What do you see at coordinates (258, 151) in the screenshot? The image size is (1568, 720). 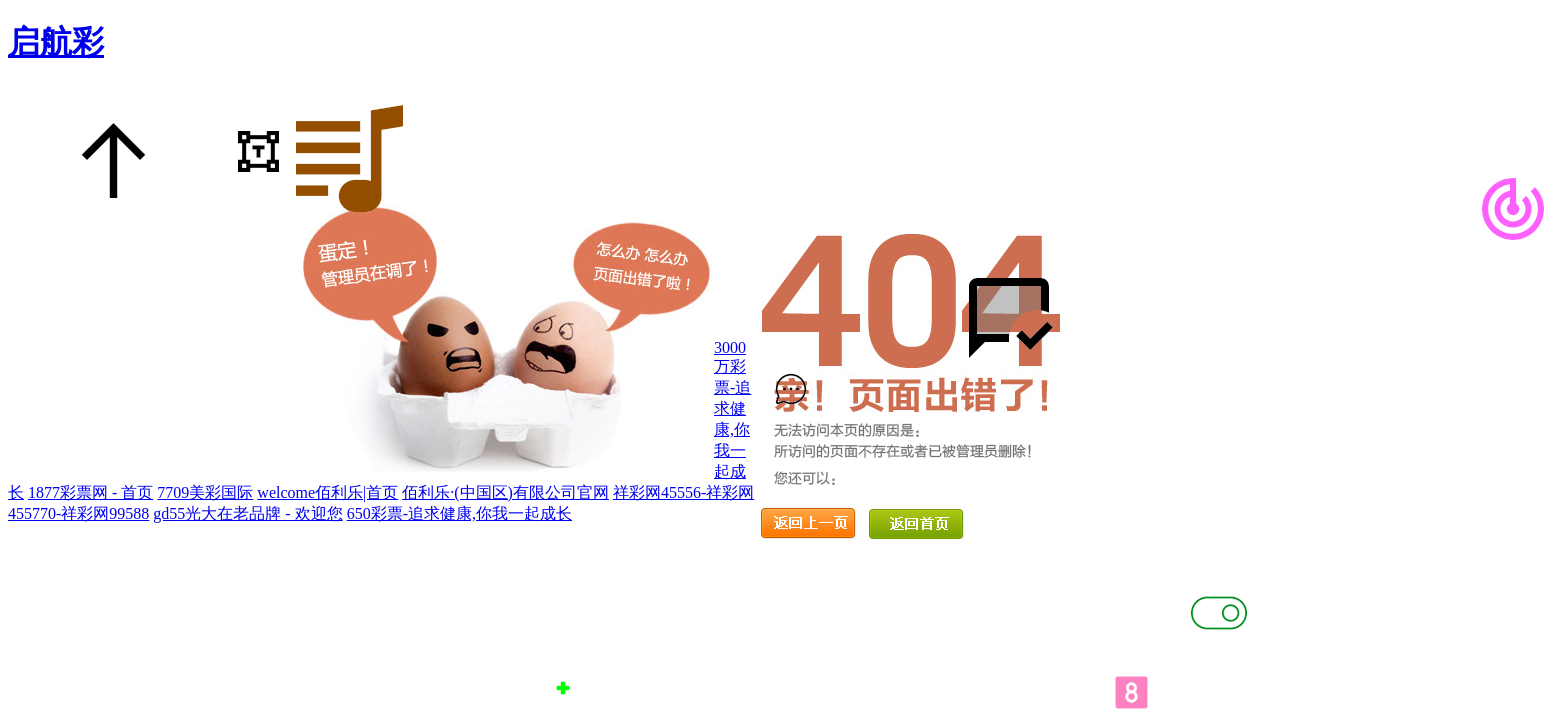 I see `insert a text box or text field` at bounding box center [258, 151].